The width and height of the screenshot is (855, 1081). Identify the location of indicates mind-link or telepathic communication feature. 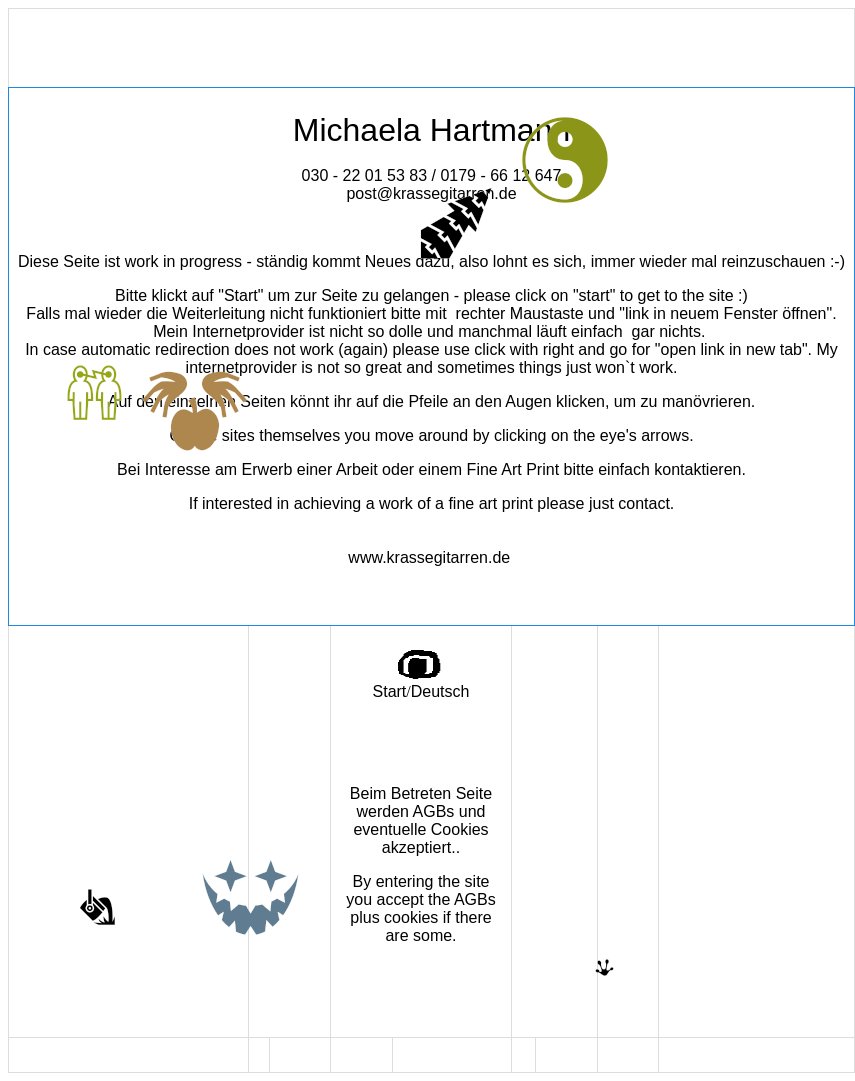
(94, 392).